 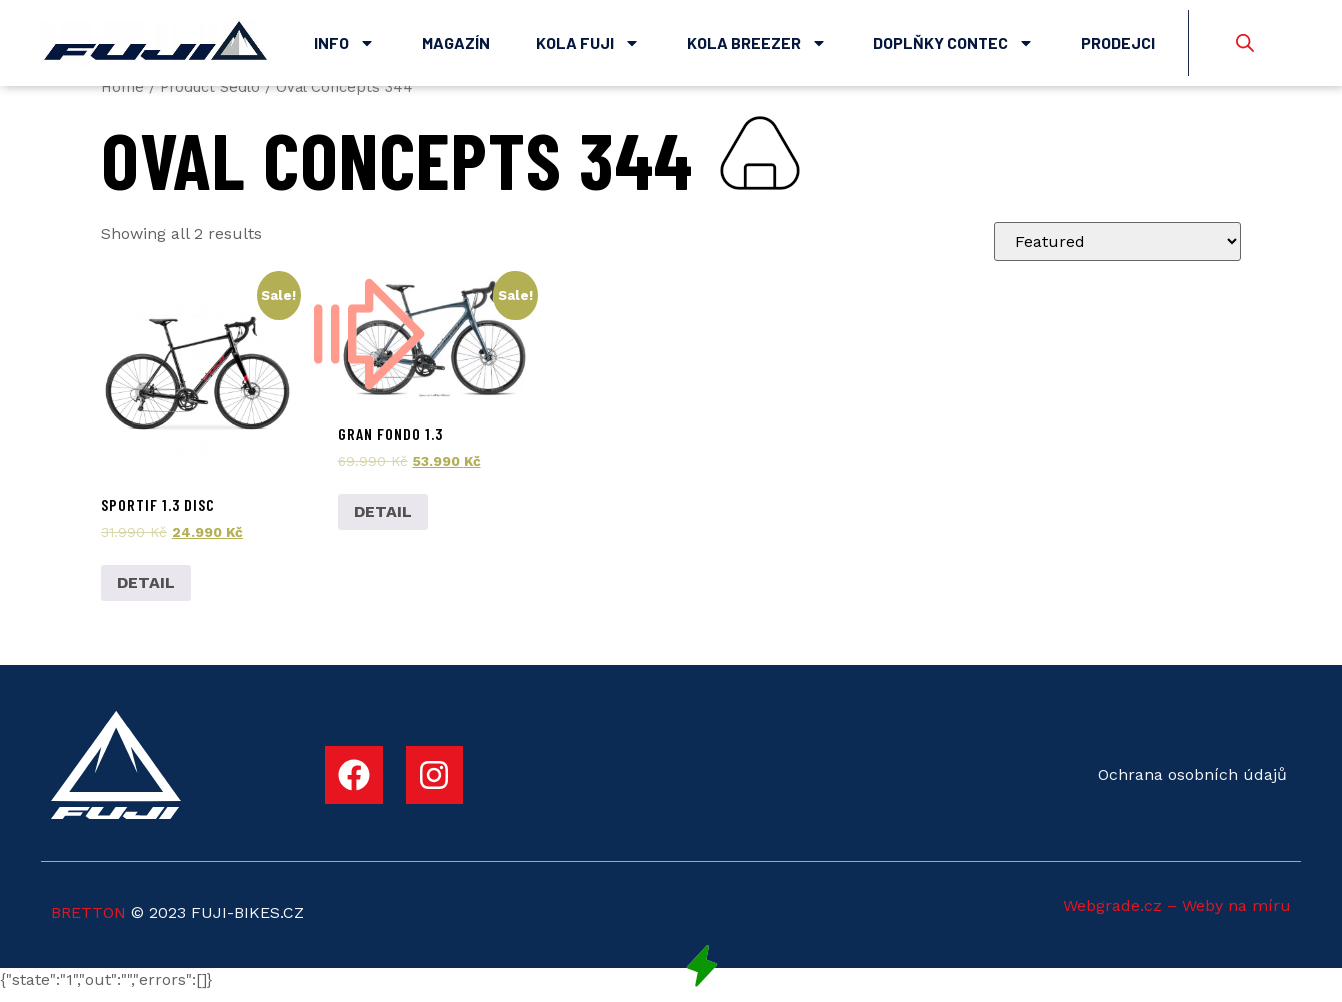 What do you see at coordinates (365, 334) in the screenshot?
I see `skip forward or advance to next item` at bounding box center [365, 334].